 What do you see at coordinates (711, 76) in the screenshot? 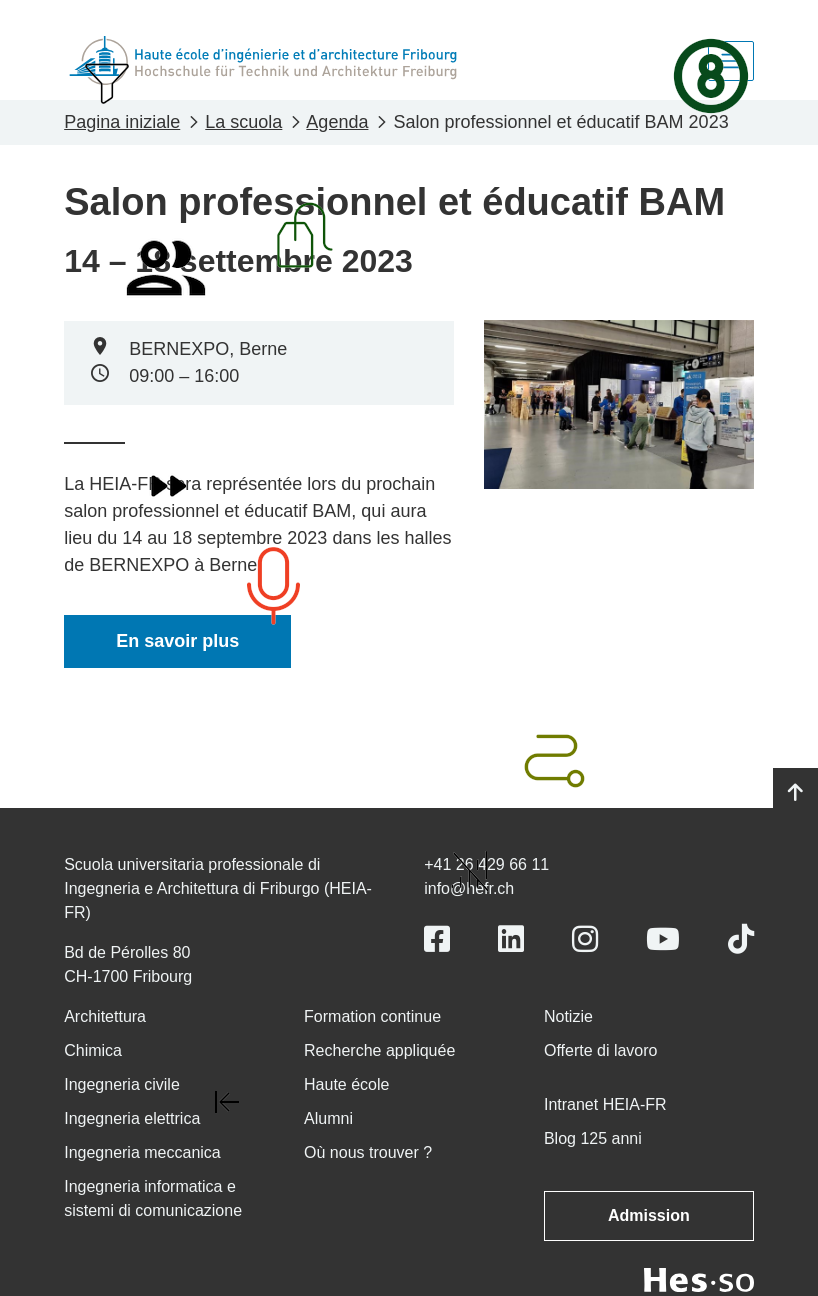
I see `indicates step 8 in a numbered process` at bounding box center [711, 76].